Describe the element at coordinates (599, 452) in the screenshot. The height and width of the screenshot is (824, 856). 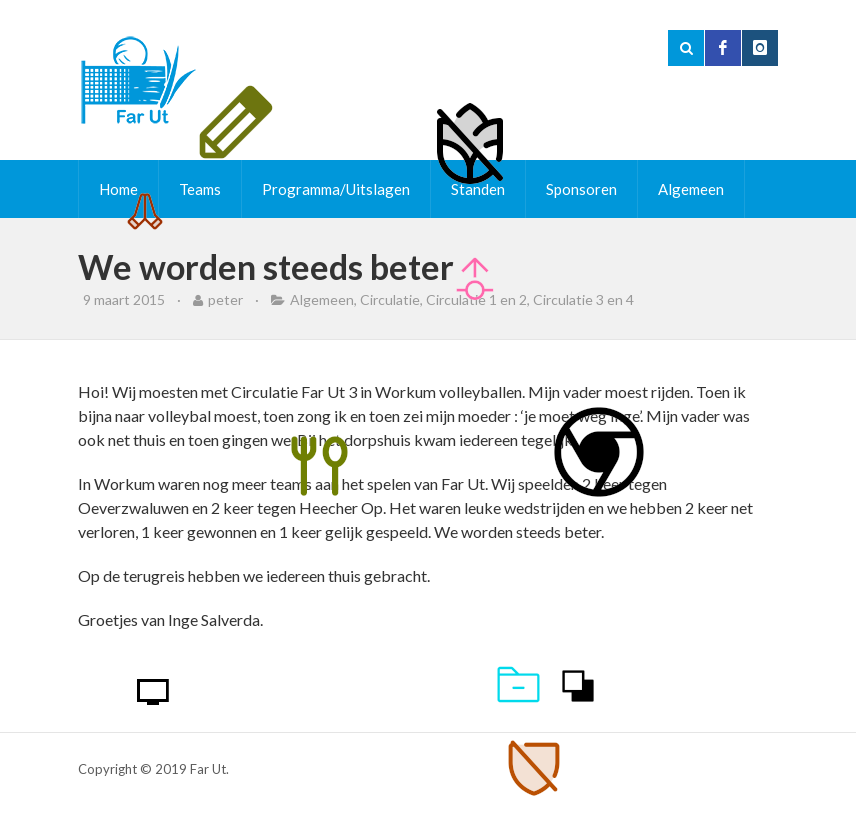
I see `open Google Chrome browser` at that location.